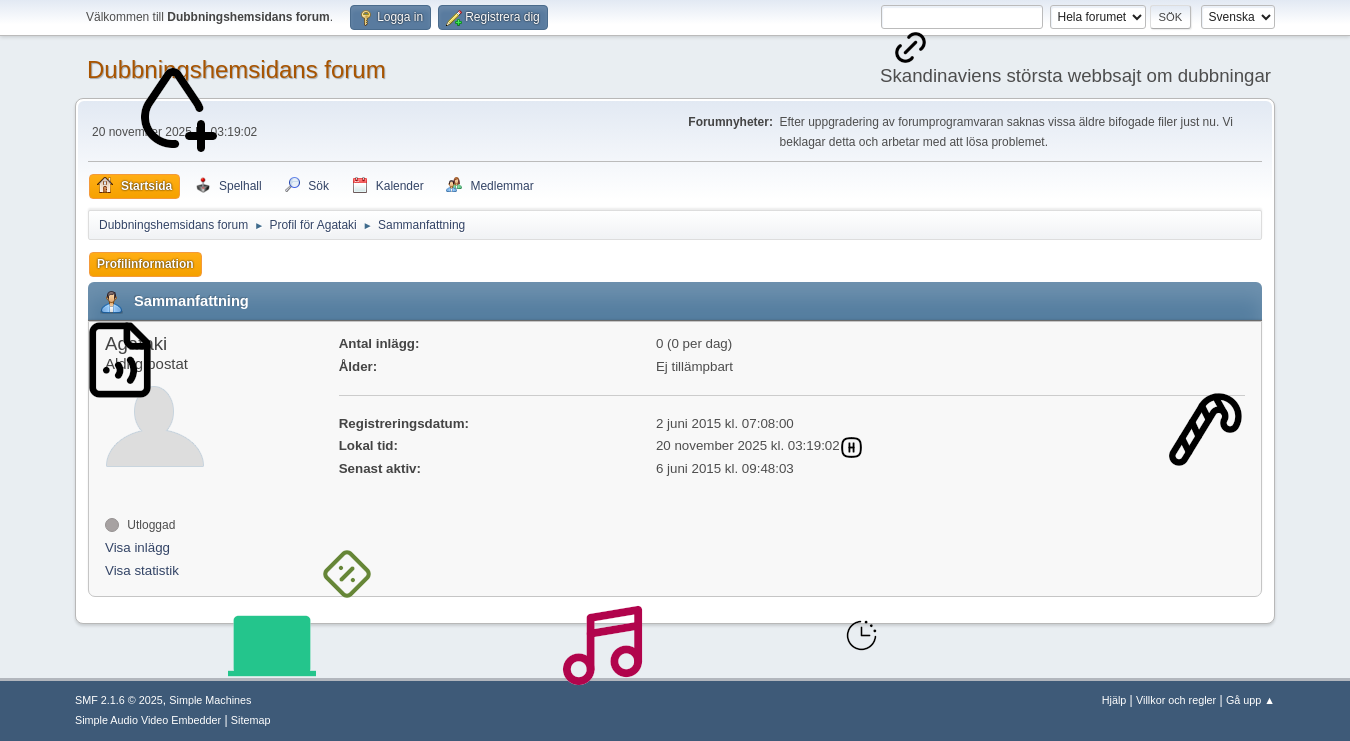 Image resolution: width=1350 pixels, height=741 pixels. What do you see at coordinates (347, 574) in the screenshot?
I see `view discount or promotional offer` at bounding box center [347, 574].